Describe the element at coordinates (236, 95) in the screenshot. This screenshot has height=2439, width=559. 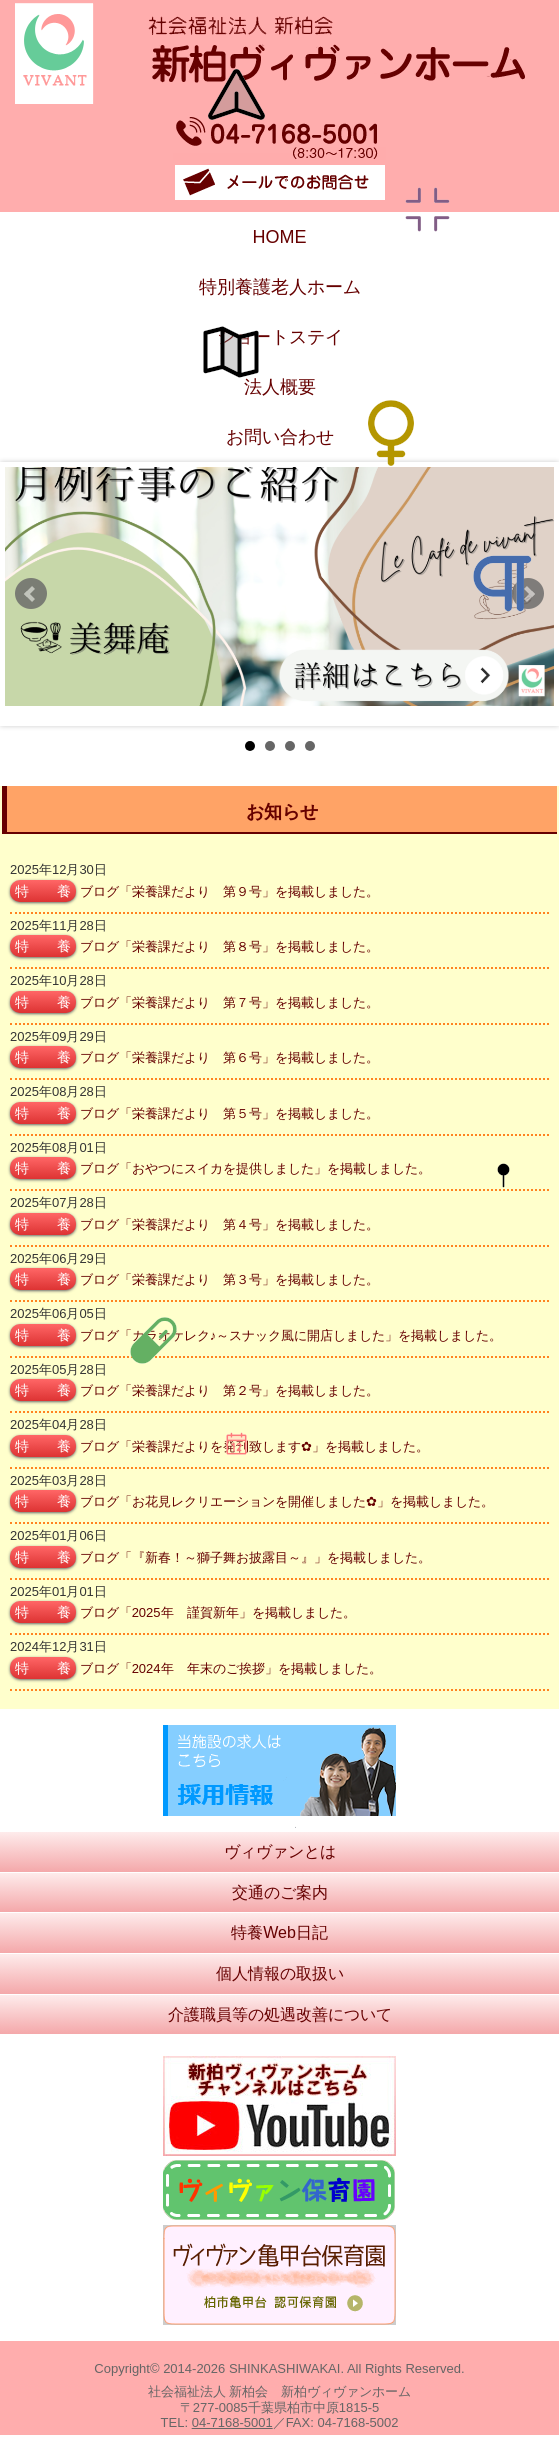
I see `send a message` at that location.